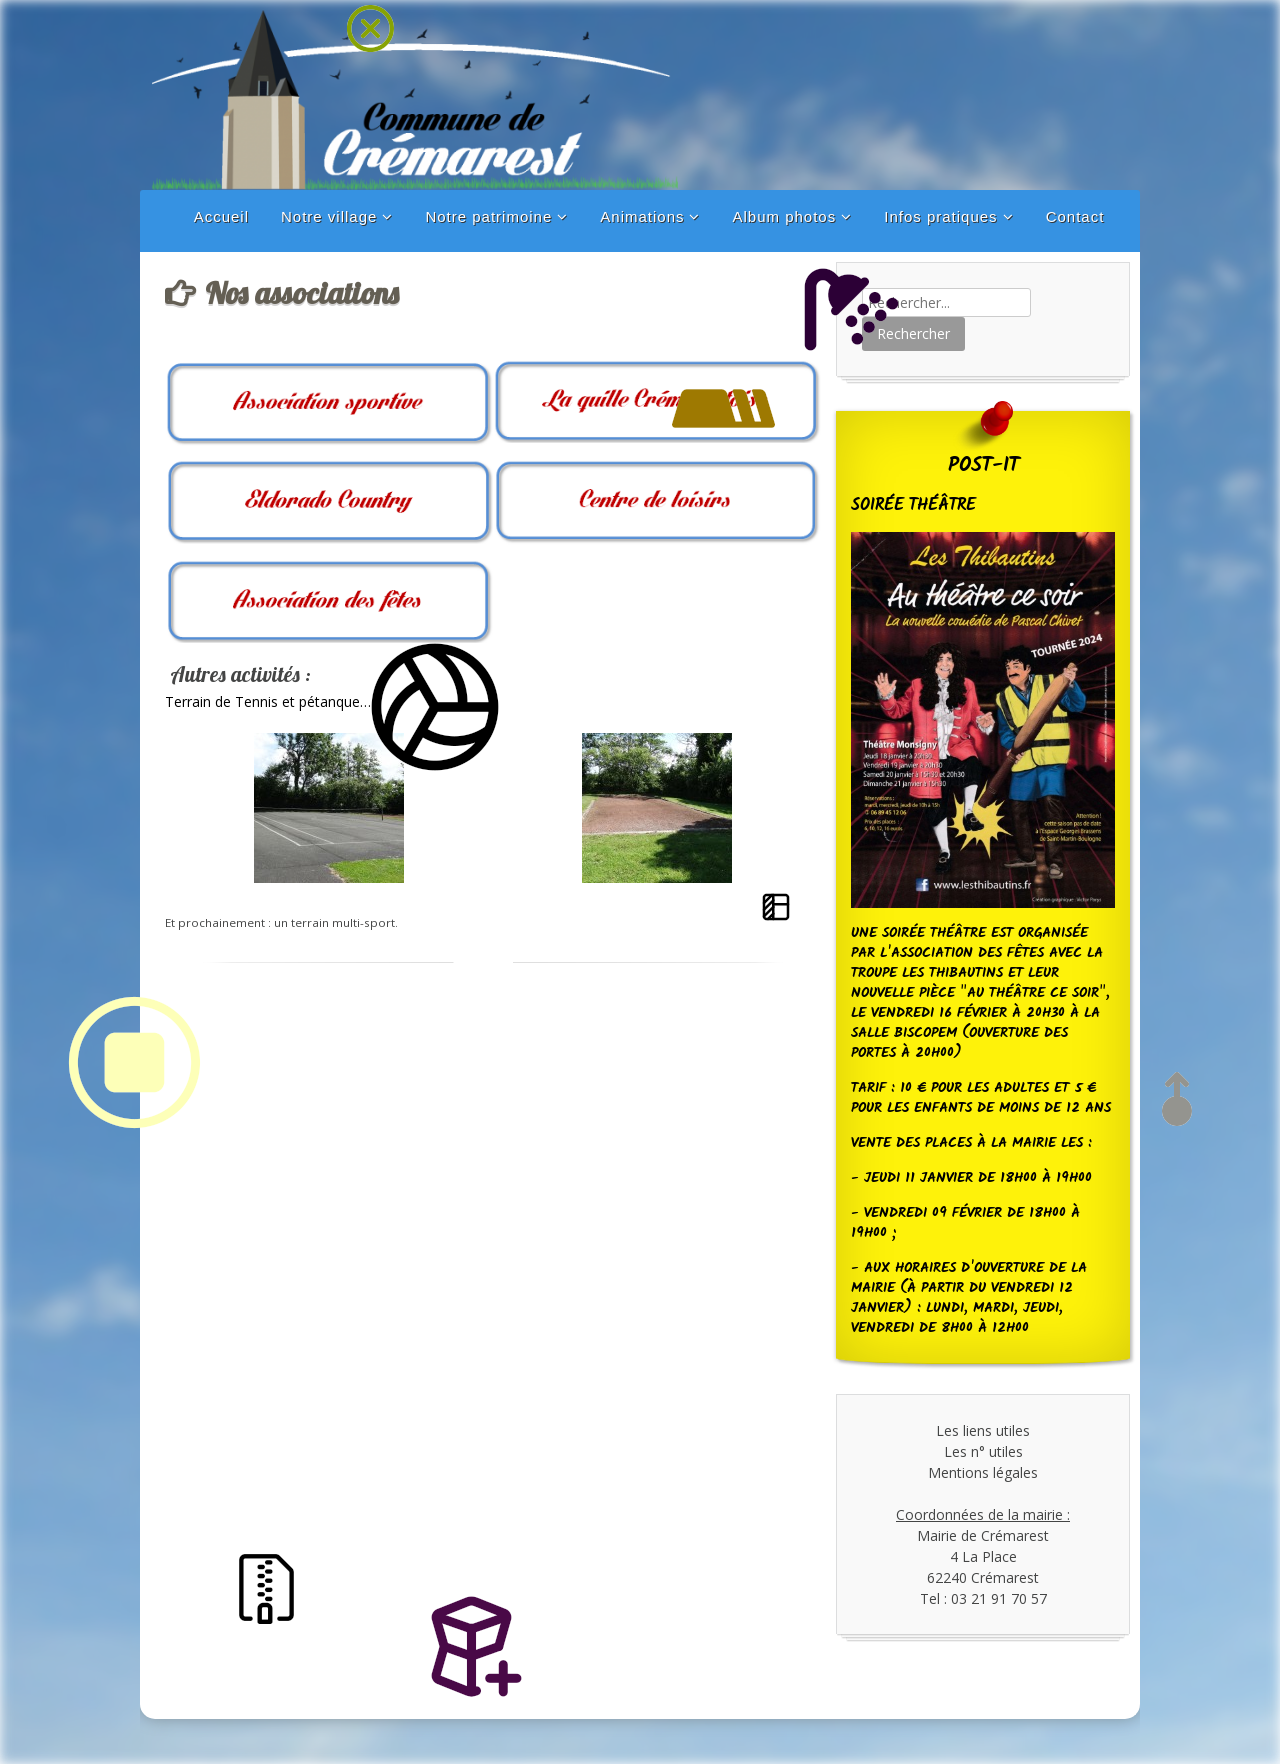 The height and width of the screenshot is (1764, 1280). What do you see at coordinates (471, 1646) in the screenshot?
I see `add a new 3D object or model` at bounding box center [471, 1646].